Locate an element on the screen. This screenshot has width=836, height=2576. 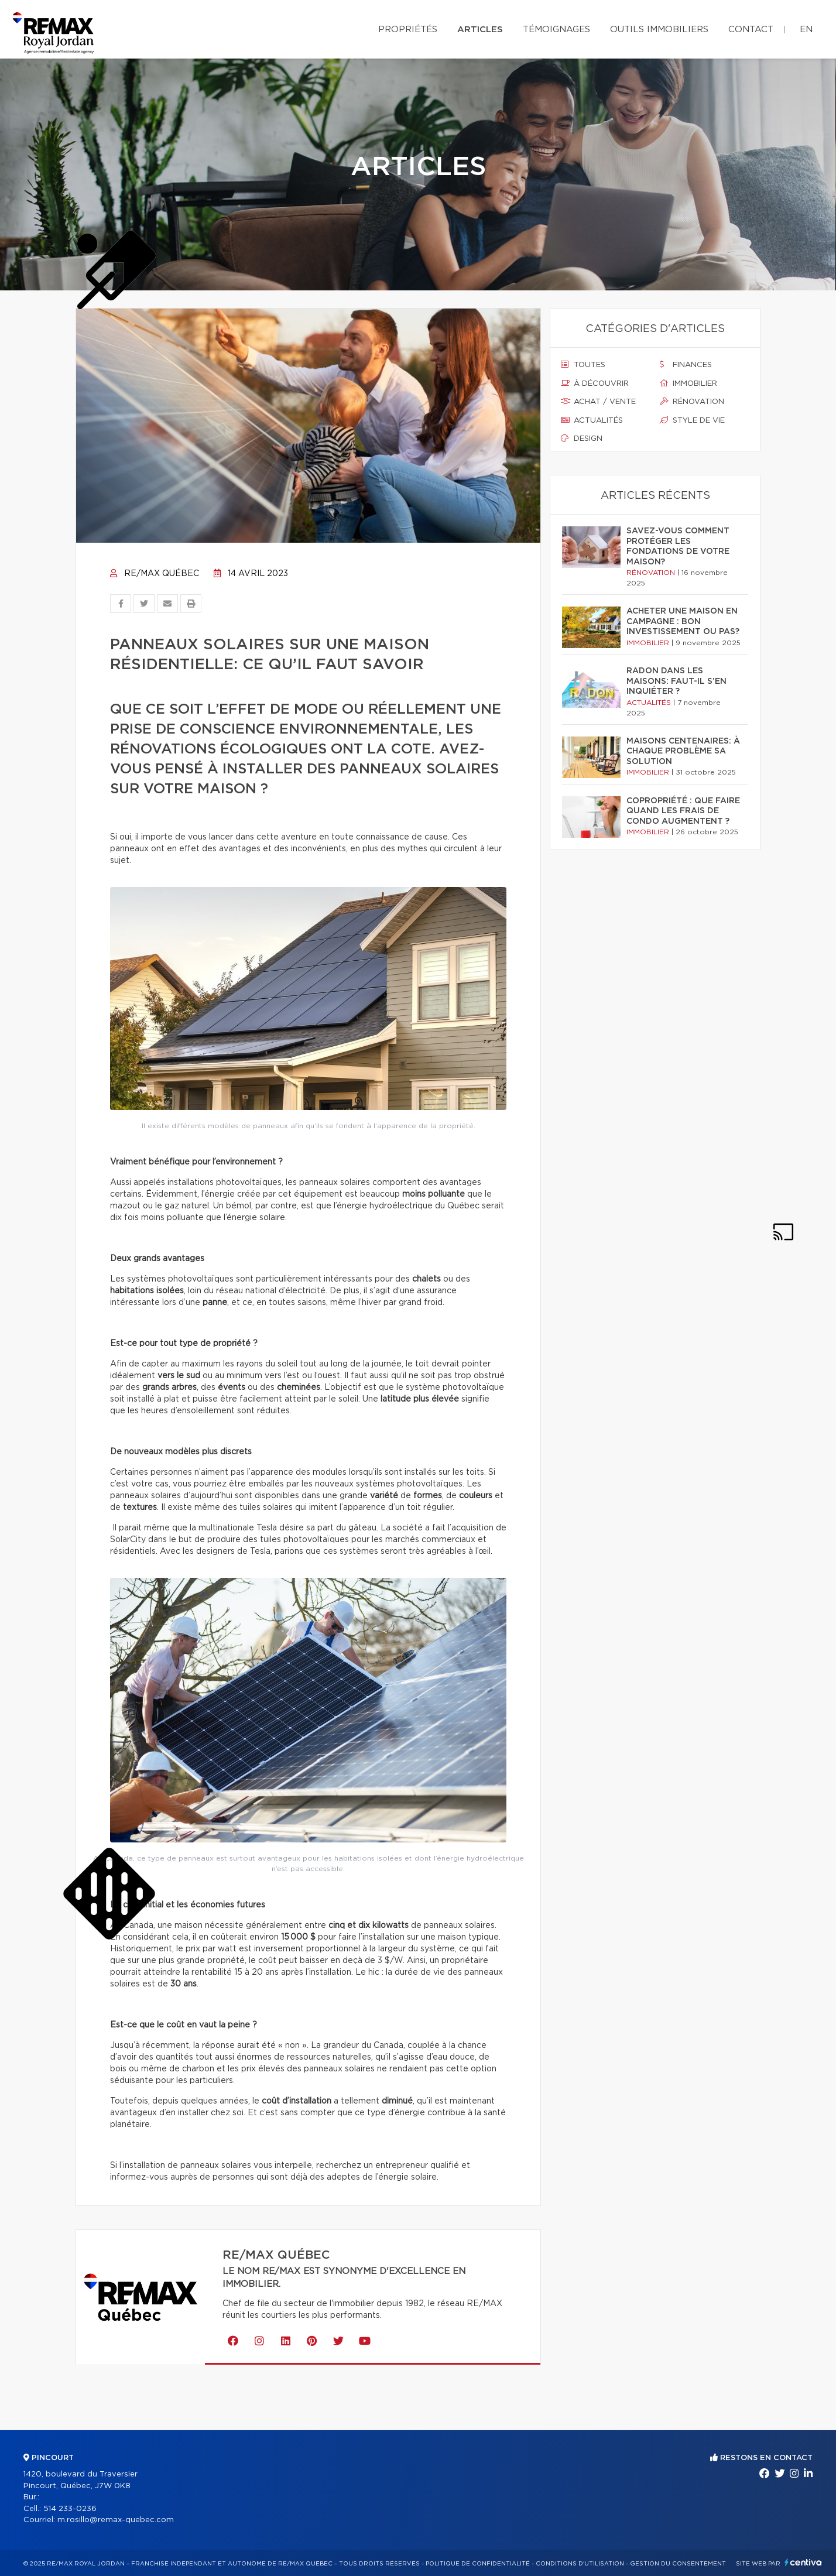
access cricket sports scores or content is located at coordinates (112, 268).